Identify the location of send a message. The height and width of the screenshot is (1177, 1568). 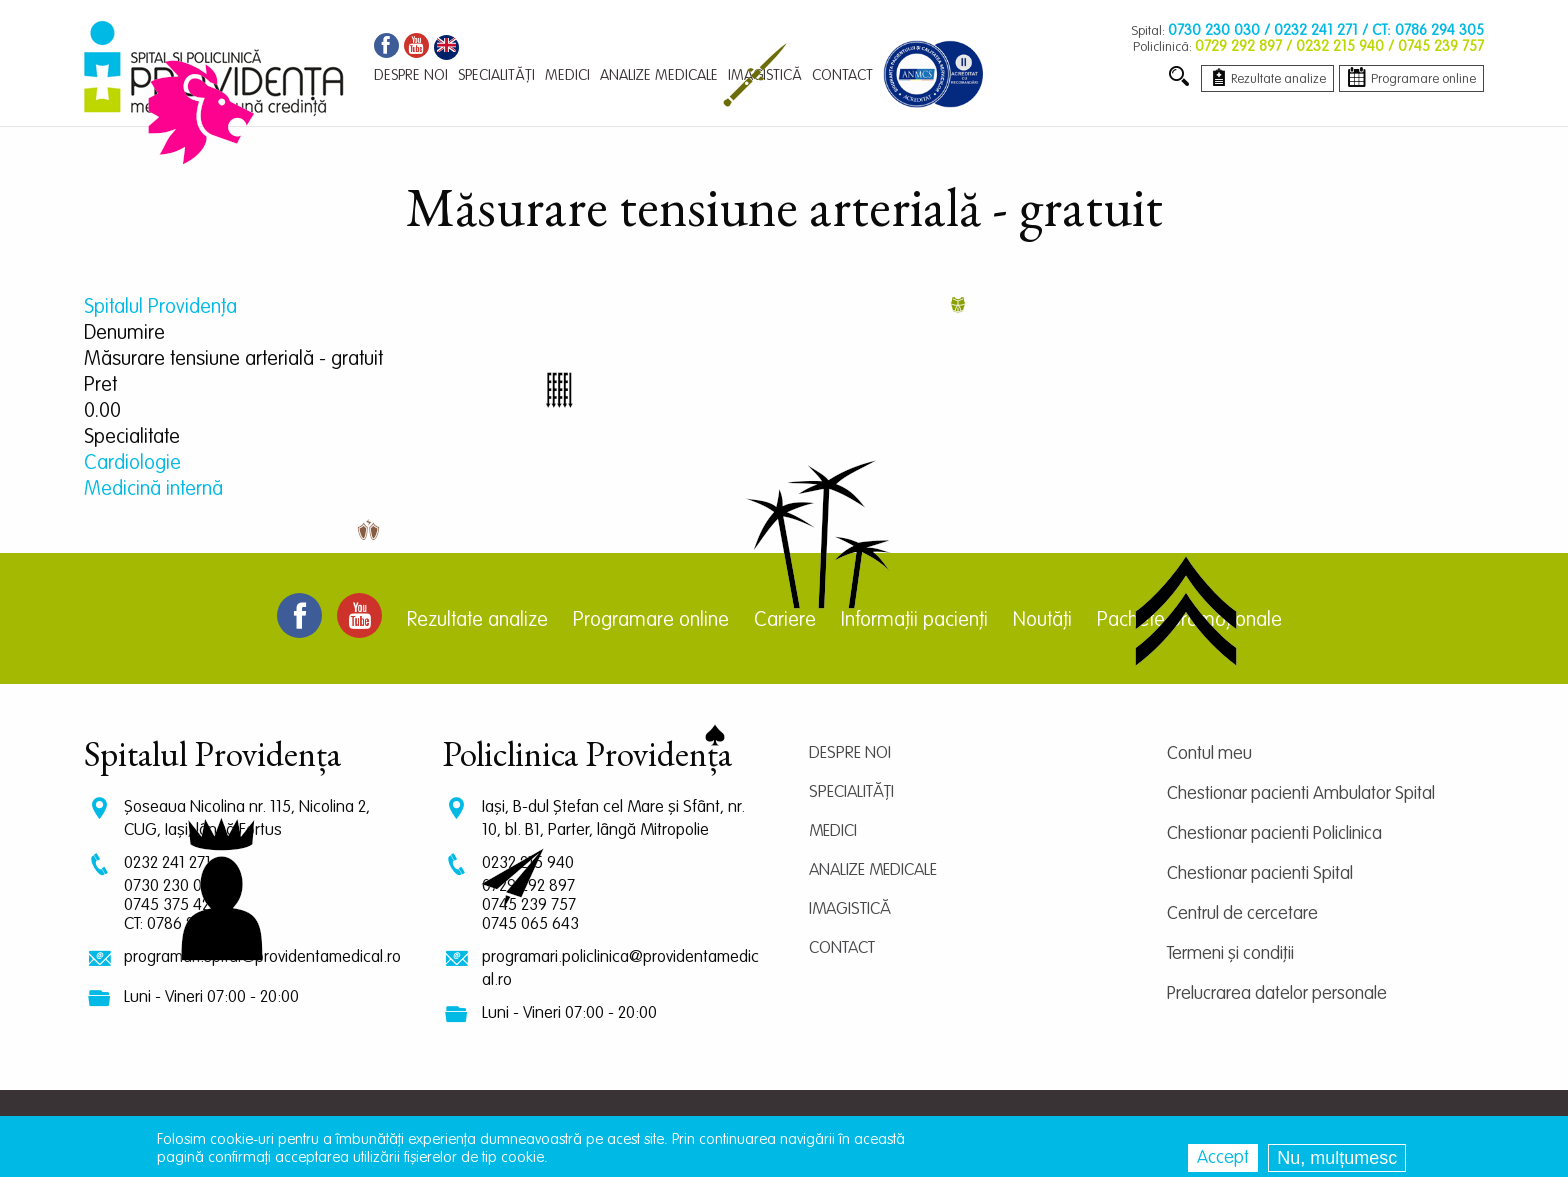
(512, 878).